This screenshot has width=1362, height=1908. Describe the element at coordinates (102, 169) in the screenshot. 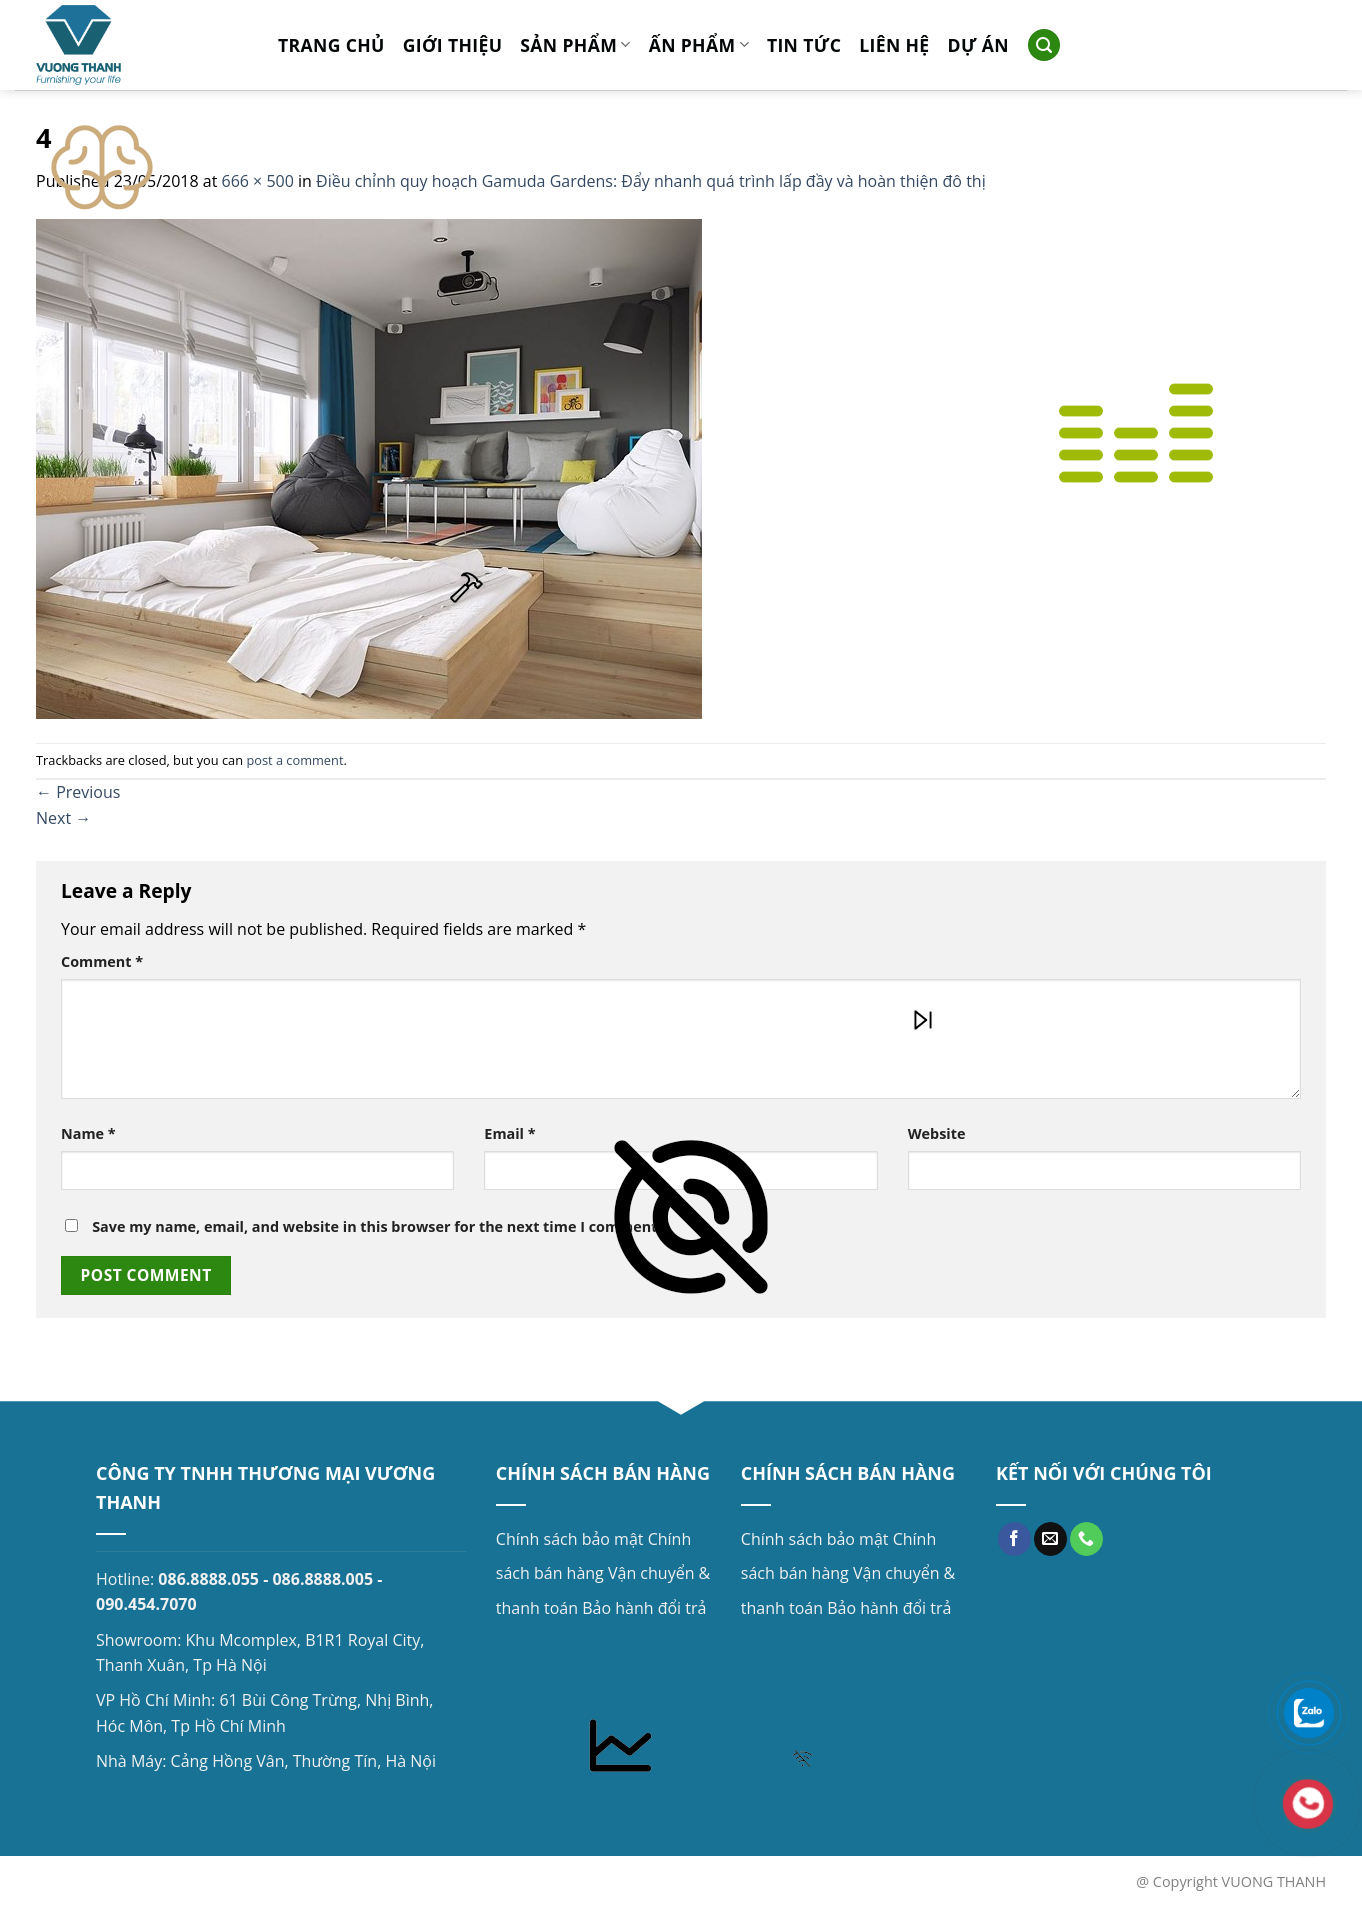

I see `access AI or smart features` at that location.